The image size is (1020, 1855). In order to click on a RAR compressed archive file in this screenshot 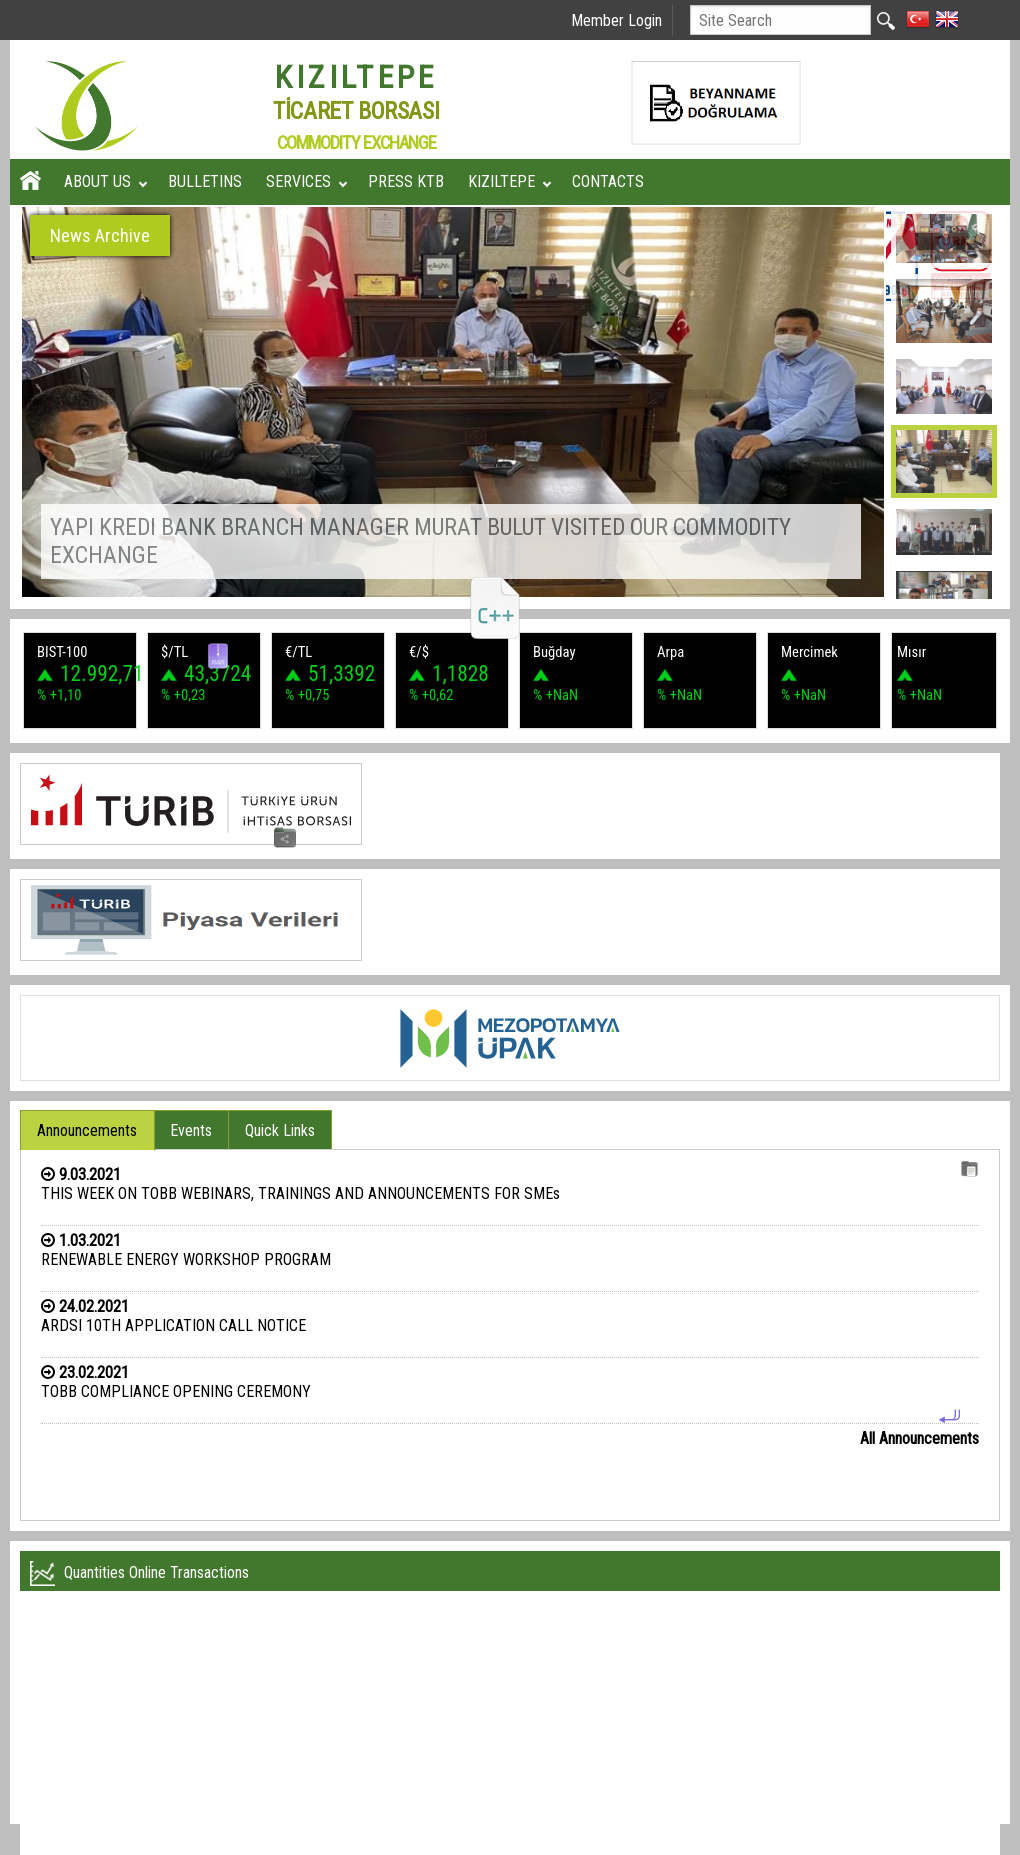, I will do `click(218, 656)`.